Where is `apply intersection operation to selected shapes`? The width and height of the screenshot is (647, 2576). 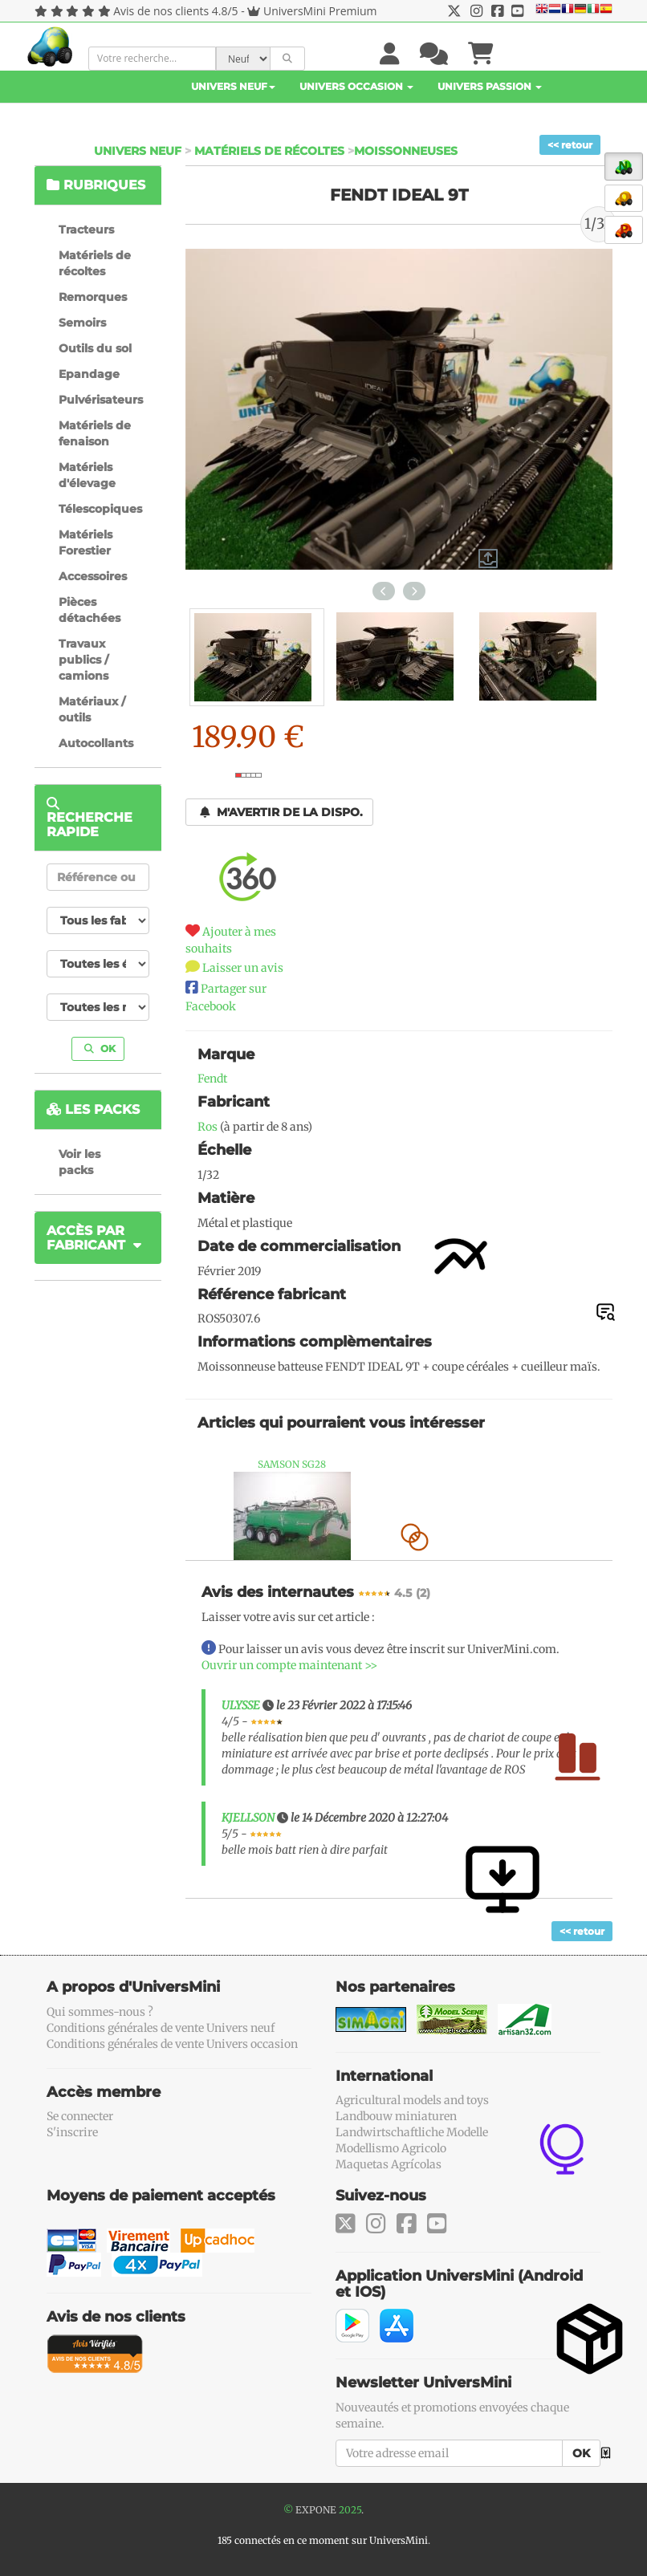 apply intersection operation to selected shapes is located at coordinates (414, 1537).